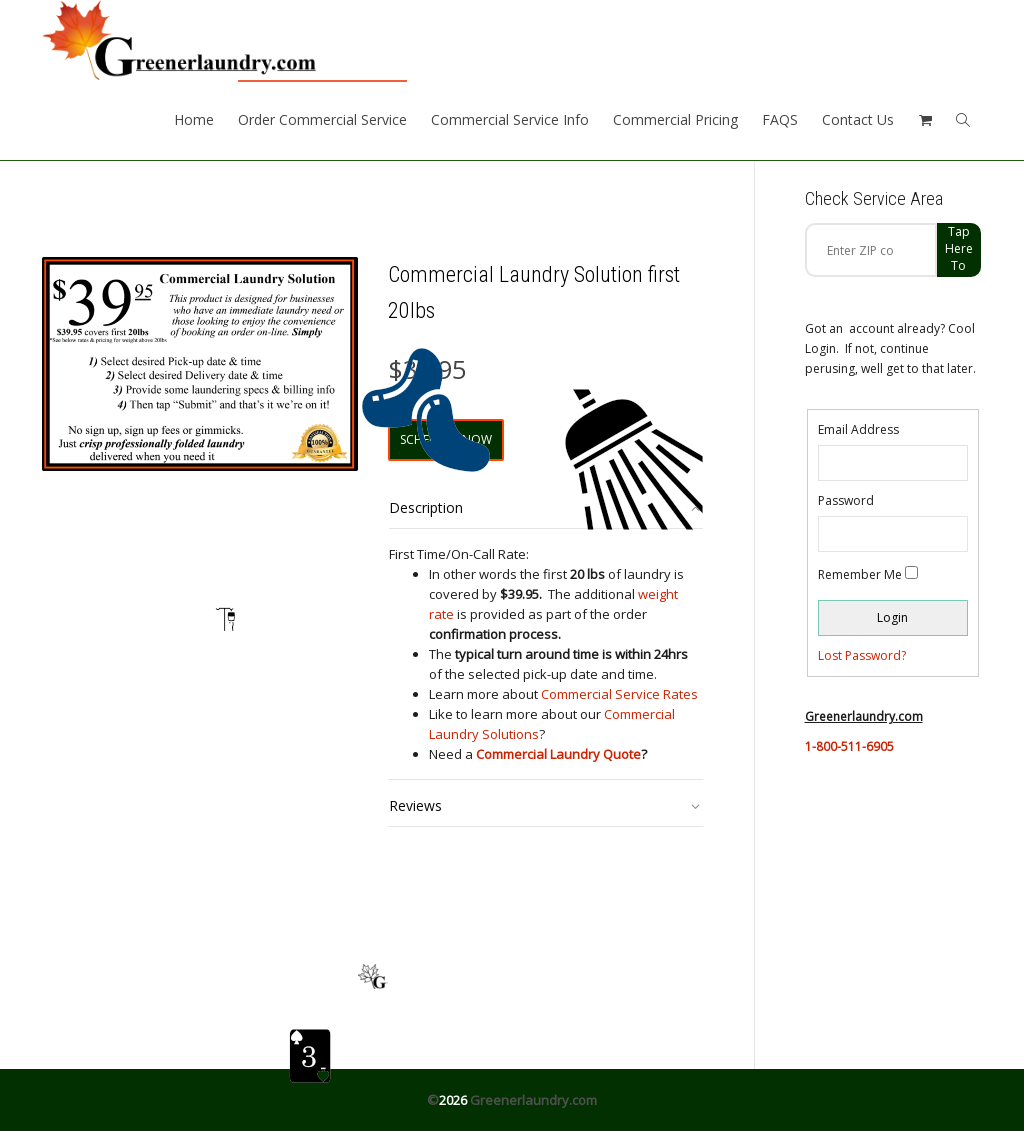 The image size is (1024, 1131). I want to click on access medical or health-related features, so click(226, 618).